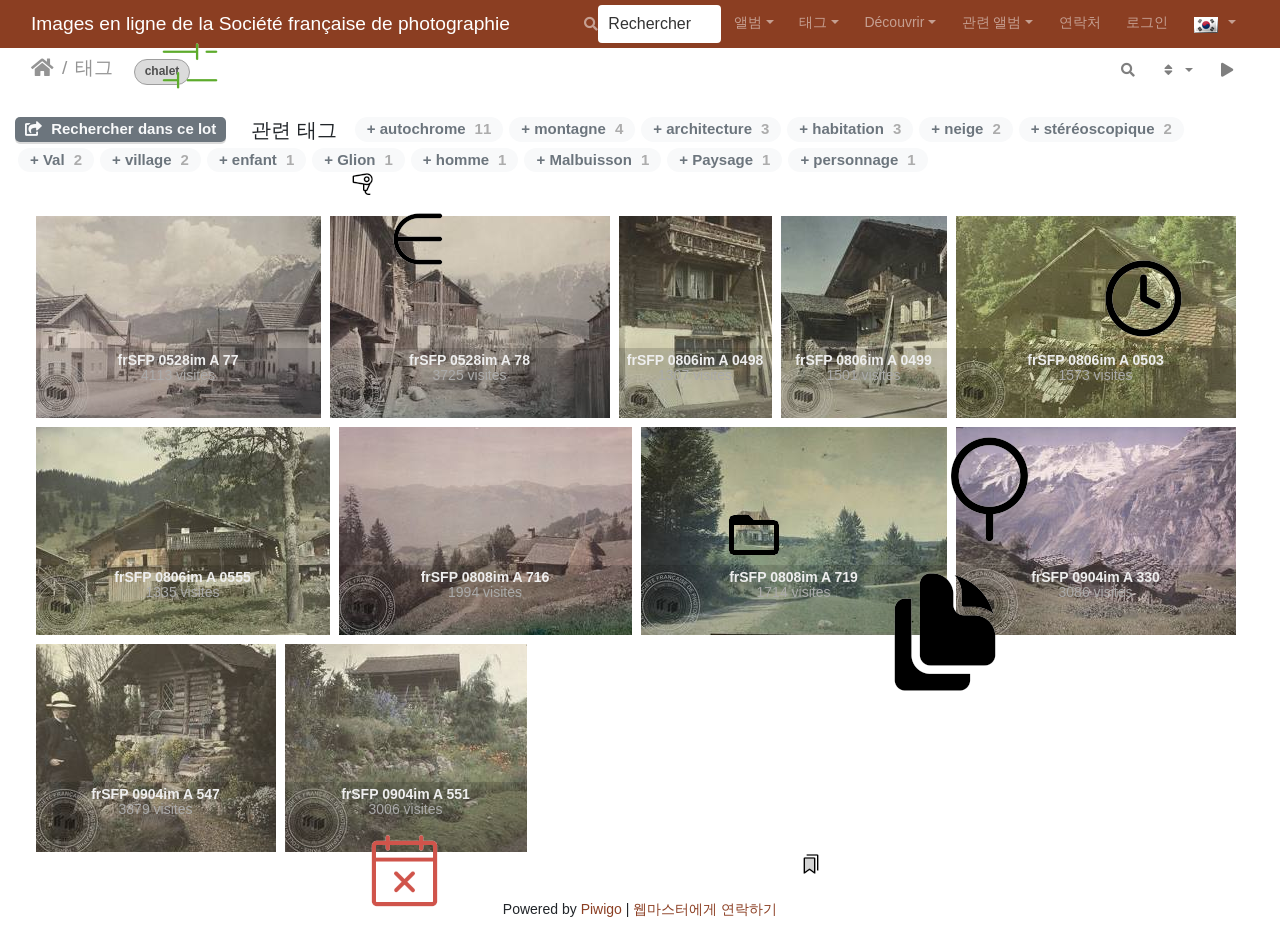 This screenshot has height=948, width=1280. I want to click on view your saved bookmarks, so click(811, 864).